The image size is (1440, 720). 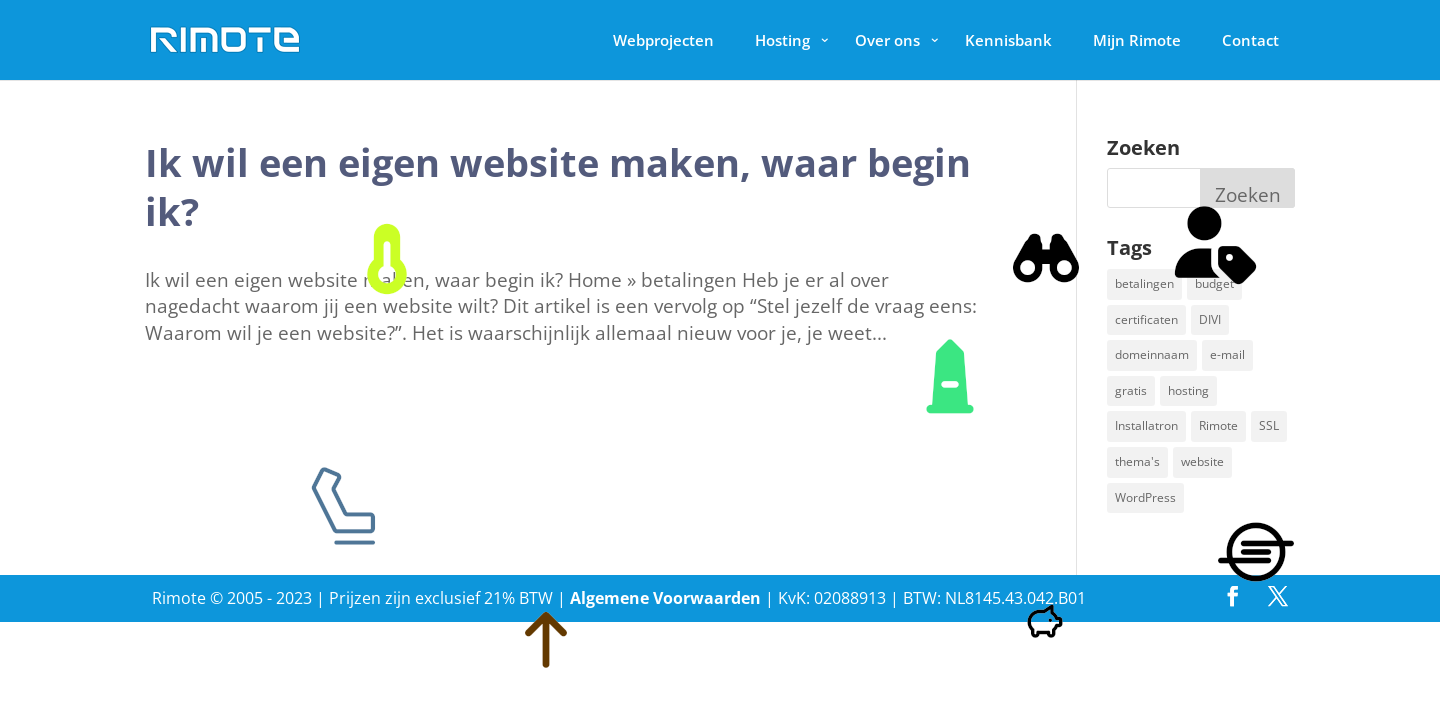 I want to click on search or explore content, so click(x=1046, y=253).